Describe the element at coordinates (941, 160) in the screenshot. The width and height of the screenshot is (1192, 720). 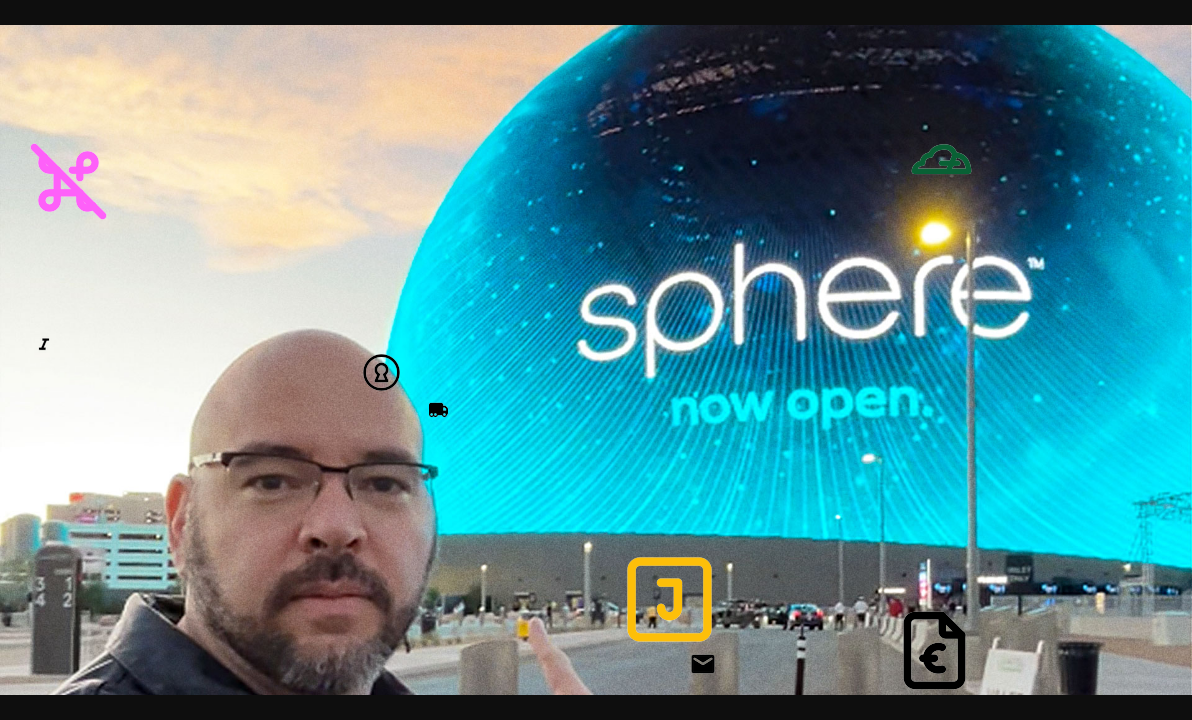
I see `cloudflare services or settings` at that location.